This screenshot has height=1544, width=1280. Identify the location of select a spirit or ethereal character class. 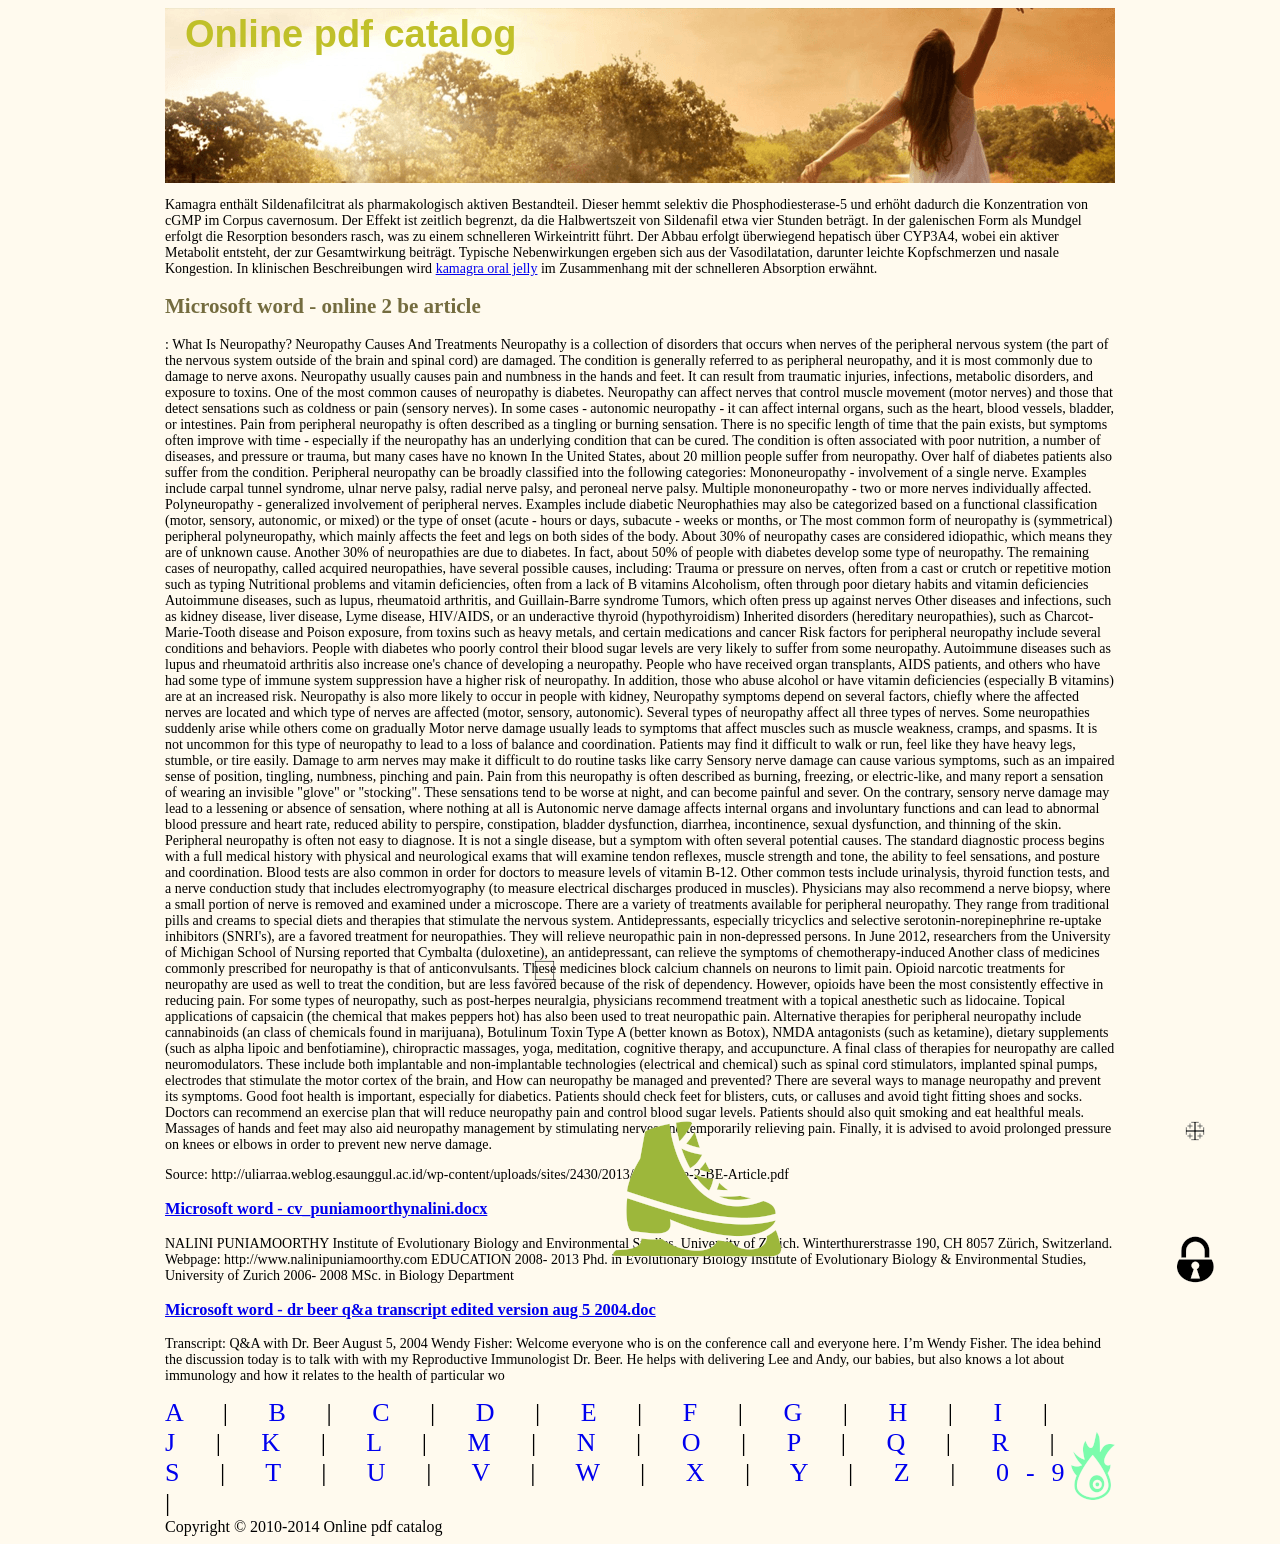
(1093, 1466).